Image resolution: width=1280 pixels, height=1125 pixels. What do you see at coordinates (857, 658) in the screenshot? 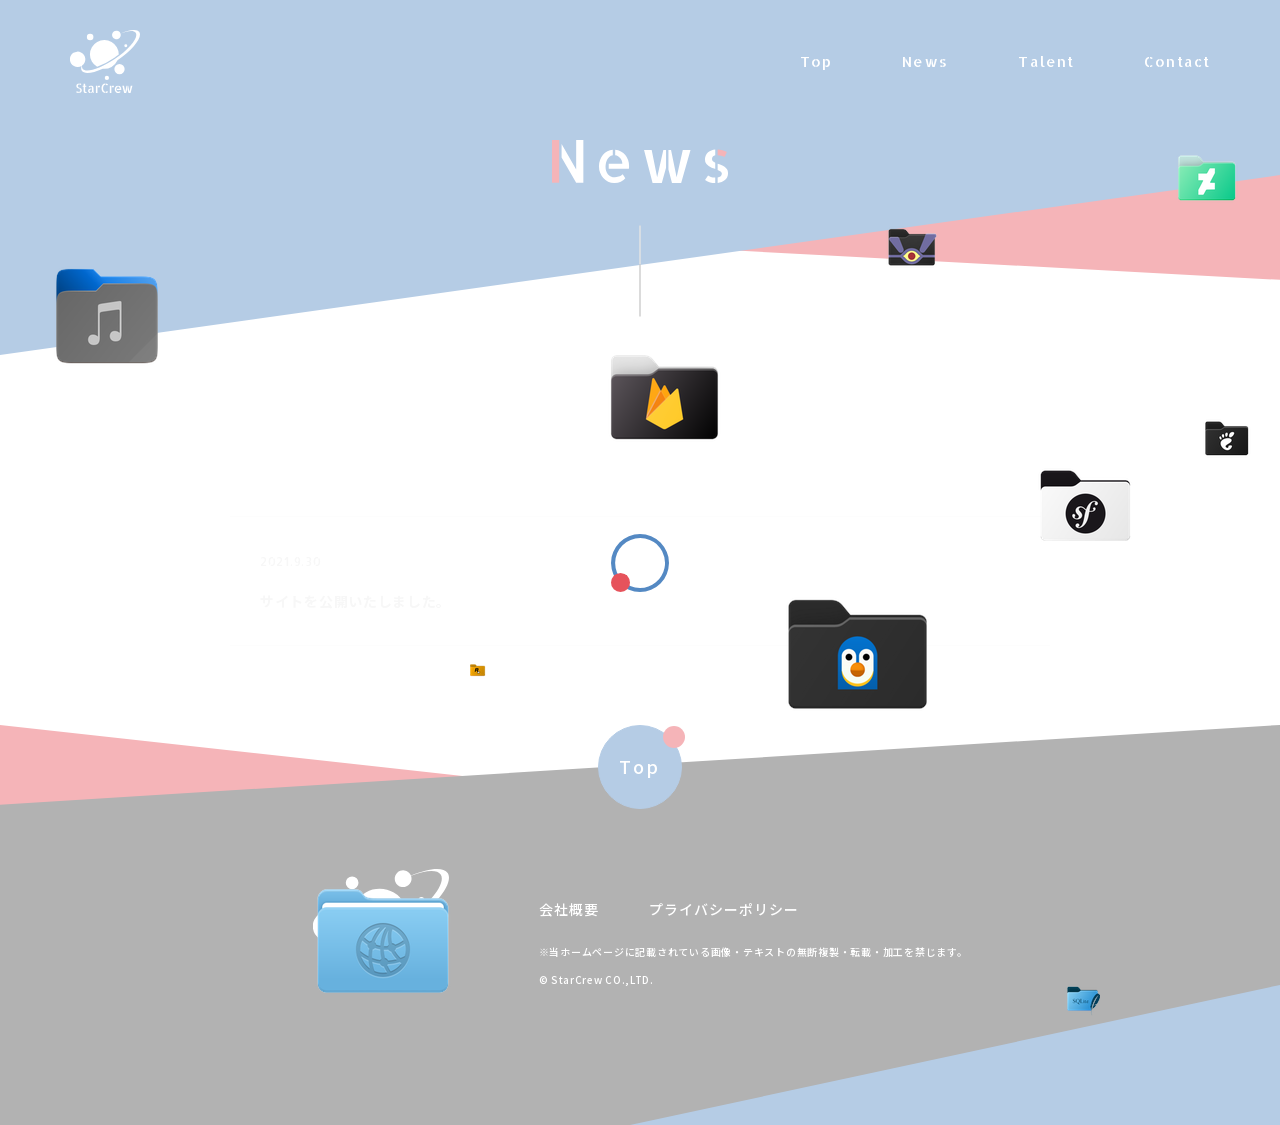
I see `open windows subsystem for linux files` at bounding box center [857, 658].